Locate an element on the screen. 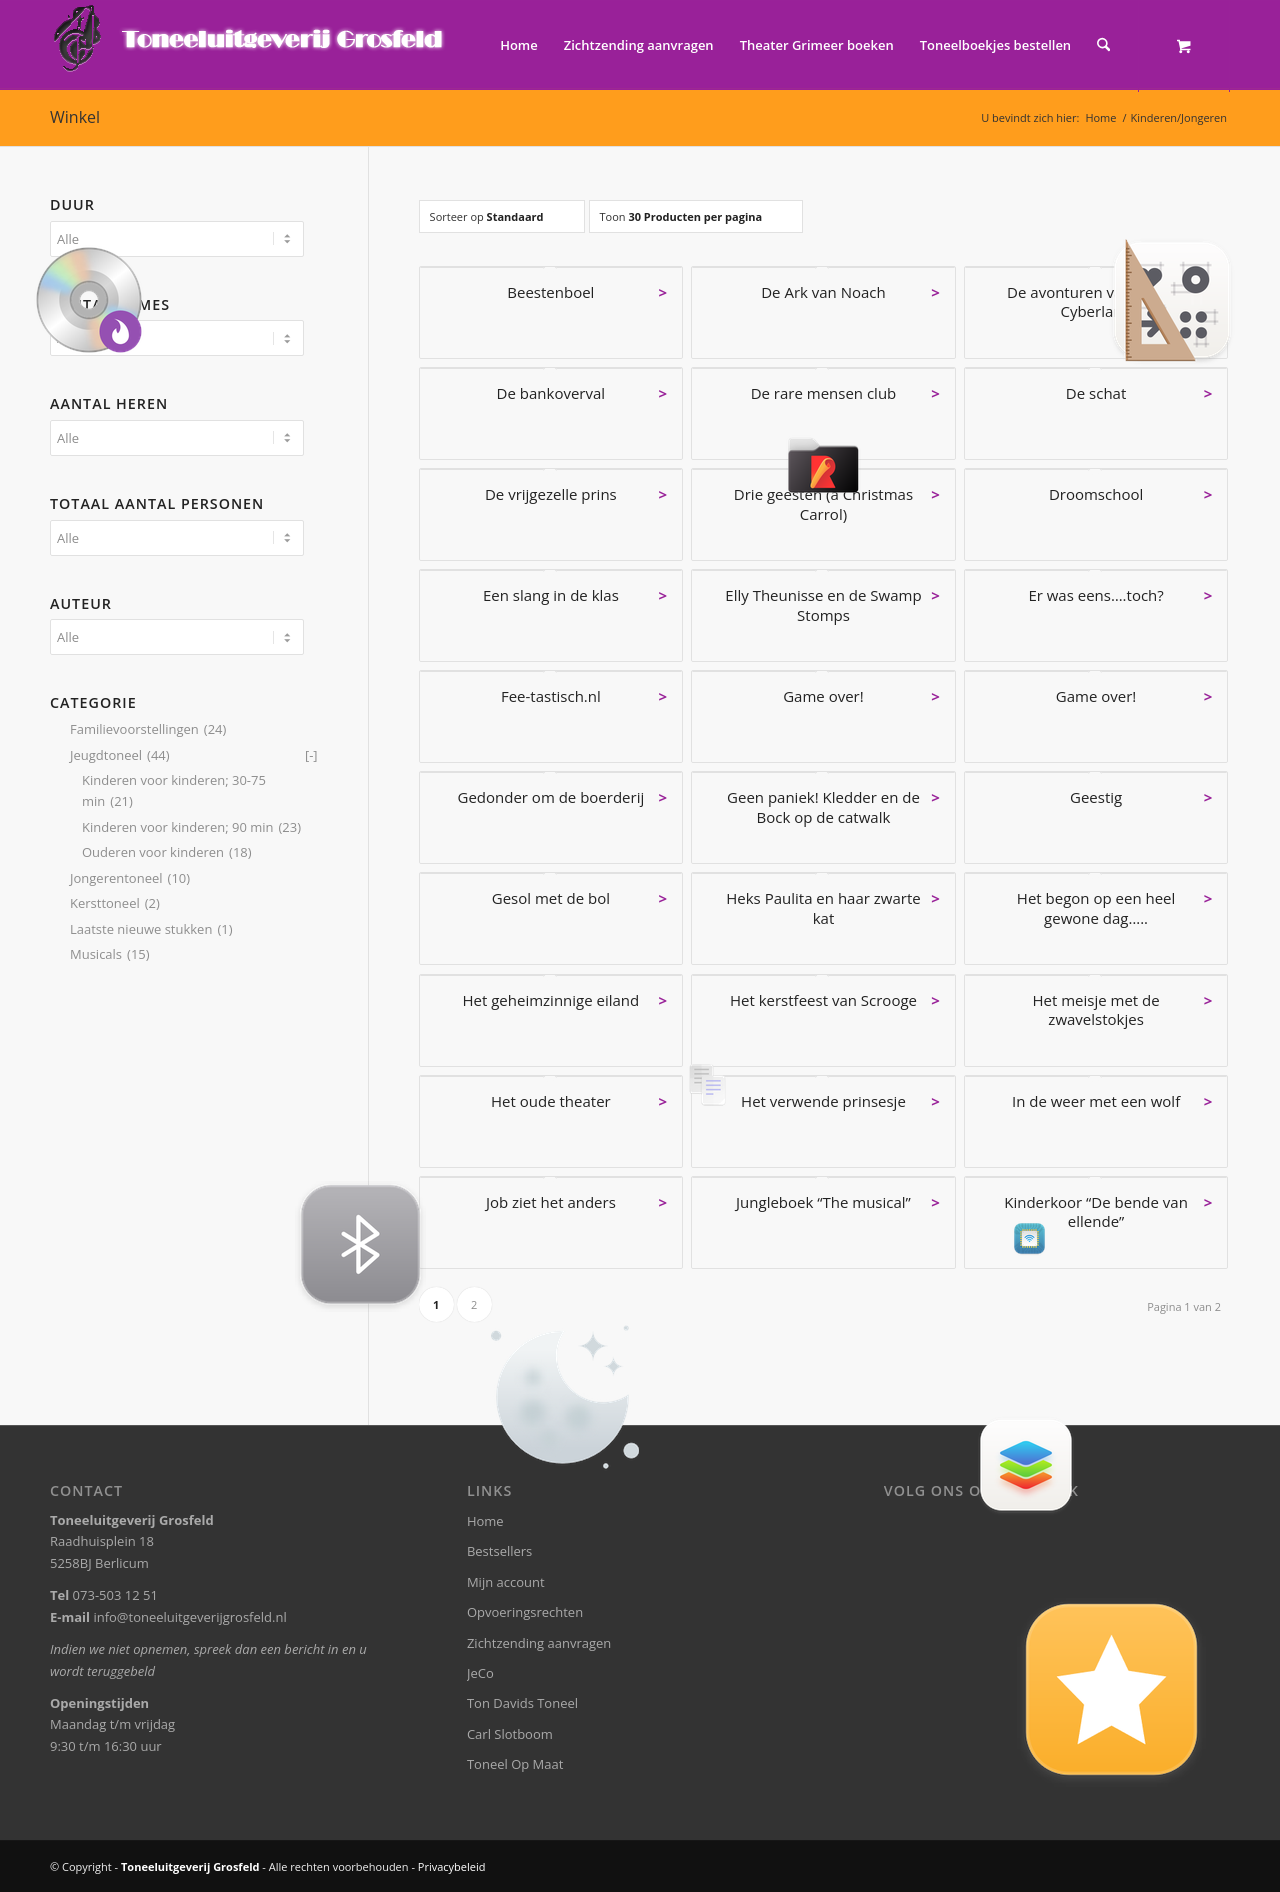  open symbolic preview app is located at coordinates (1172, 300).